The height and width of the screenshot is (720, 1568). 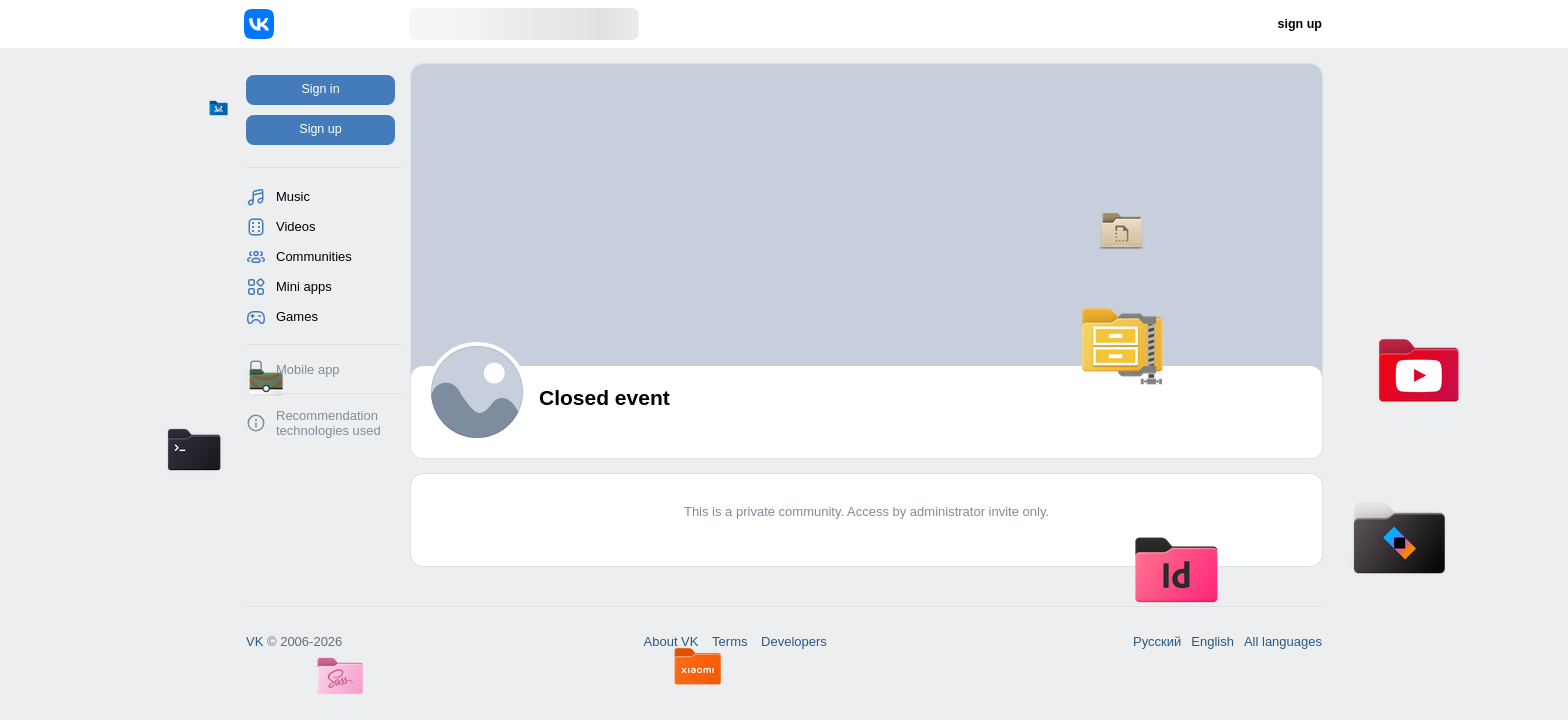 I want to click on open xiaomi files folder, so click(x=697, y=667).